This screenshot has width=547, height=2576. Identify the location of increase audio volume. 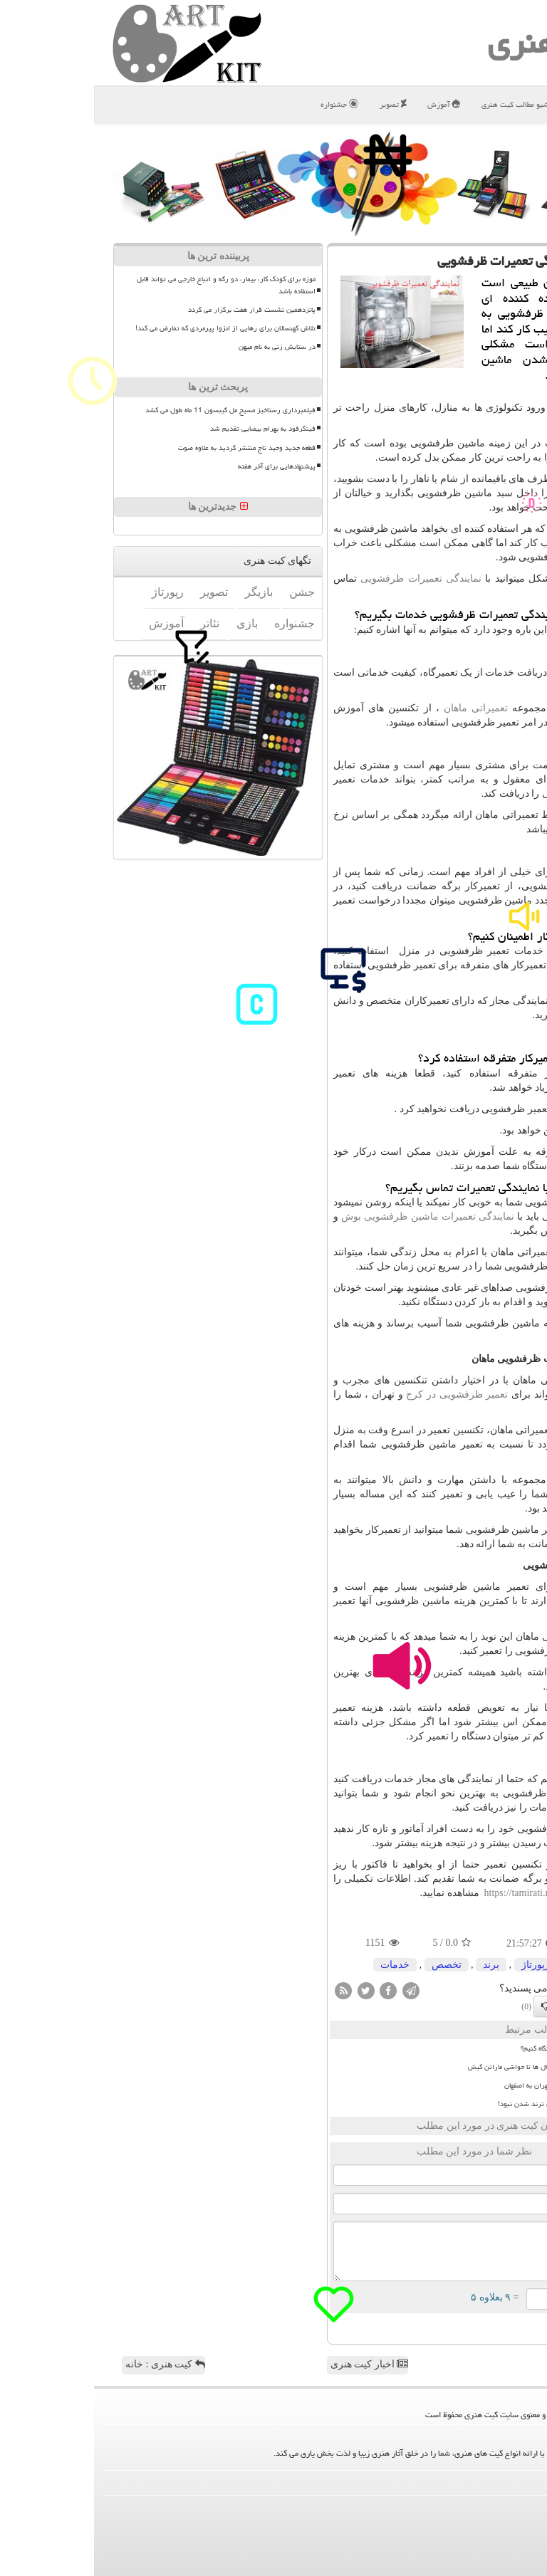
(402, 1665).